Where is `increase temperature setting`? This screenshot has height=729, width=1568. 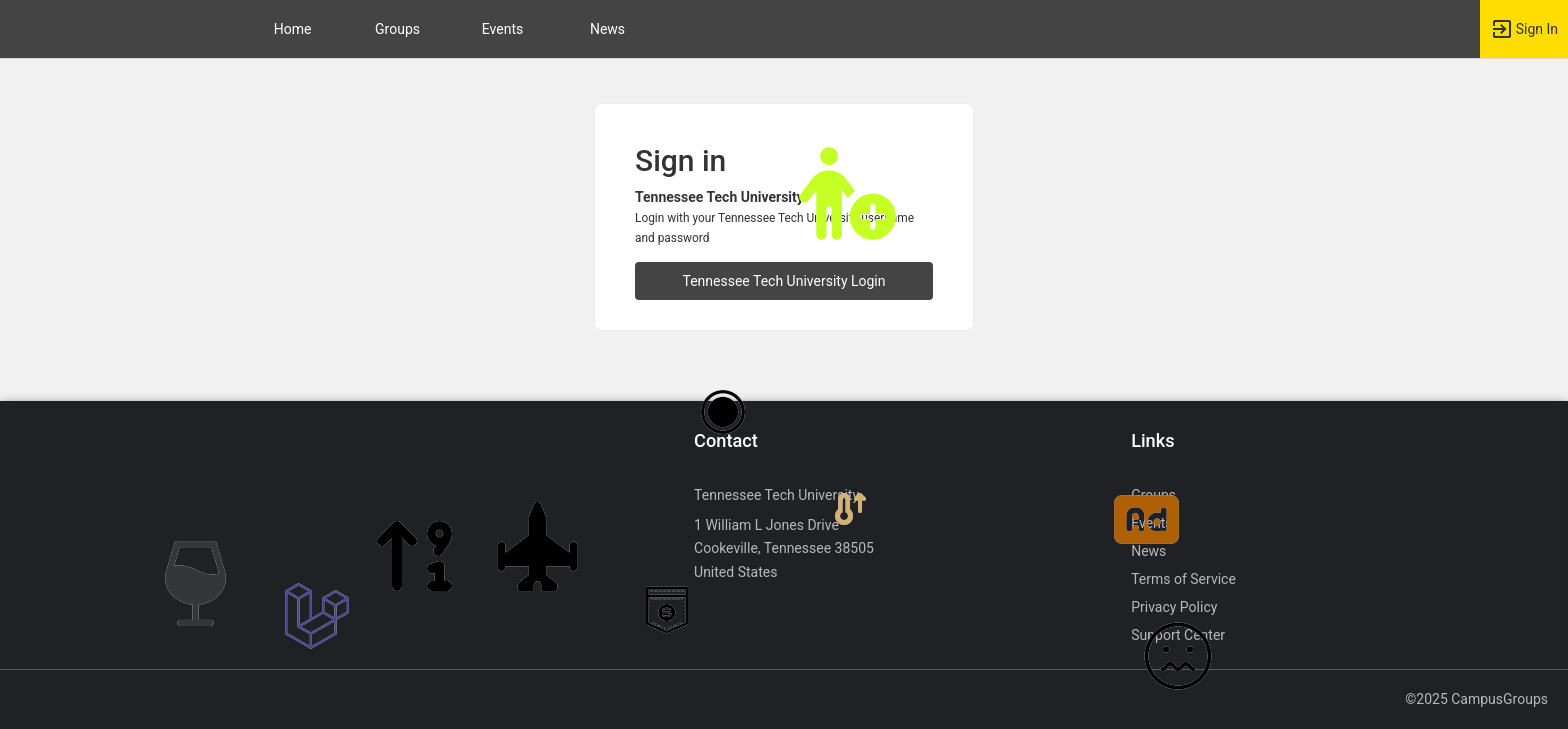
increase temperature setting is located at coordinates (850, 509).